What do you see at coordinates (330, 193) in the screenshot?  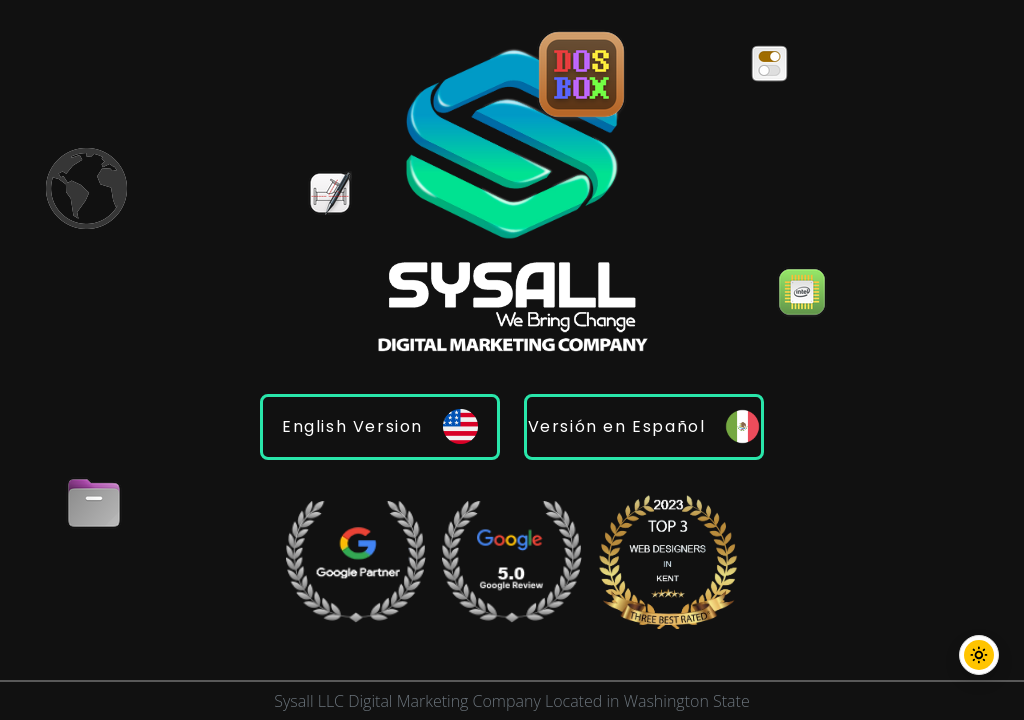 I see `open QCAD drafting application` at bounding box center [330, 193].